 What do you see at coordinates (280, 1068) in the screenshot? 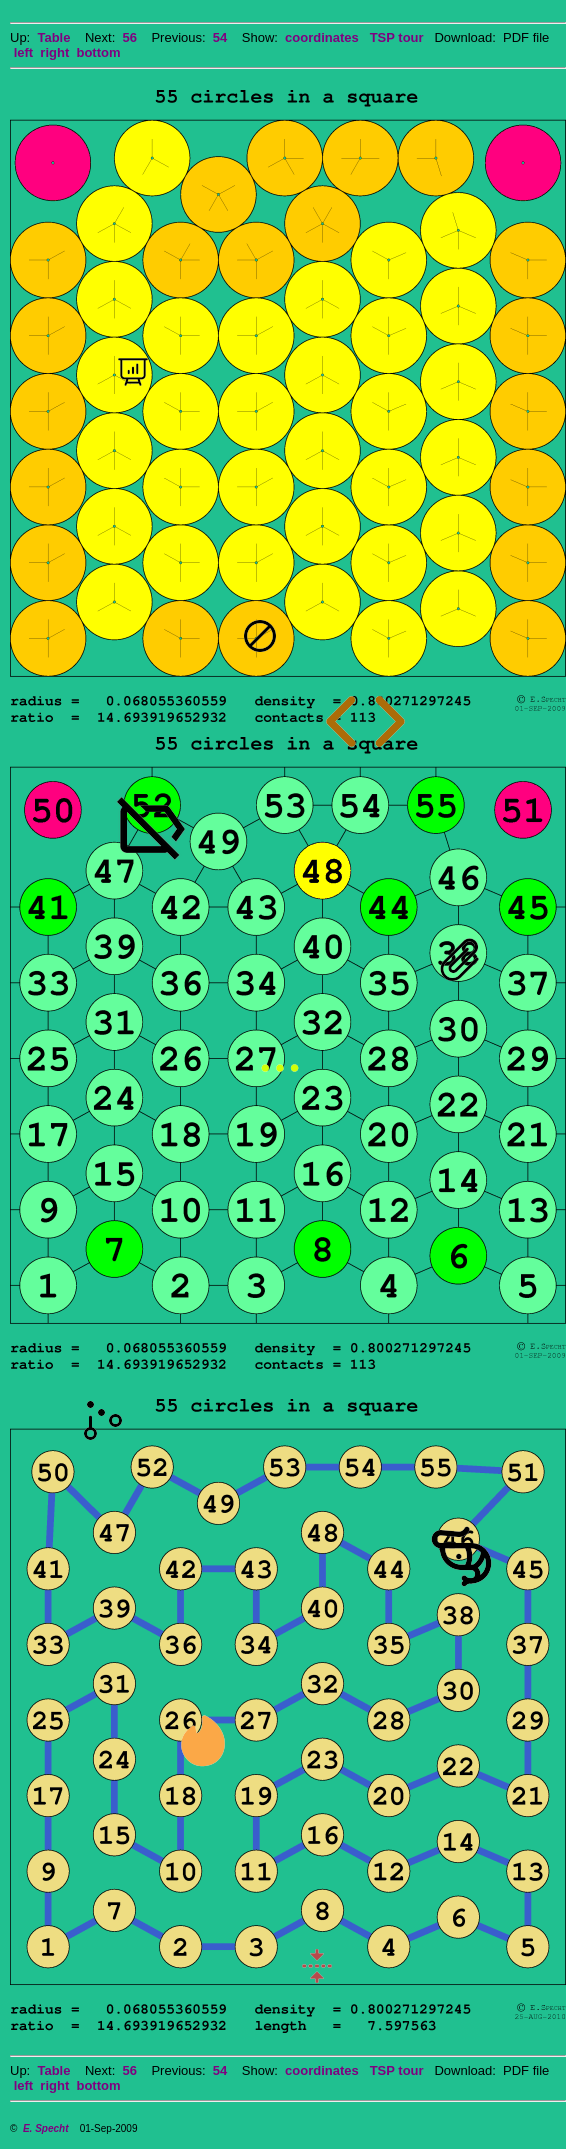
I see `open more options menu` at bounding box center [280, 1068].